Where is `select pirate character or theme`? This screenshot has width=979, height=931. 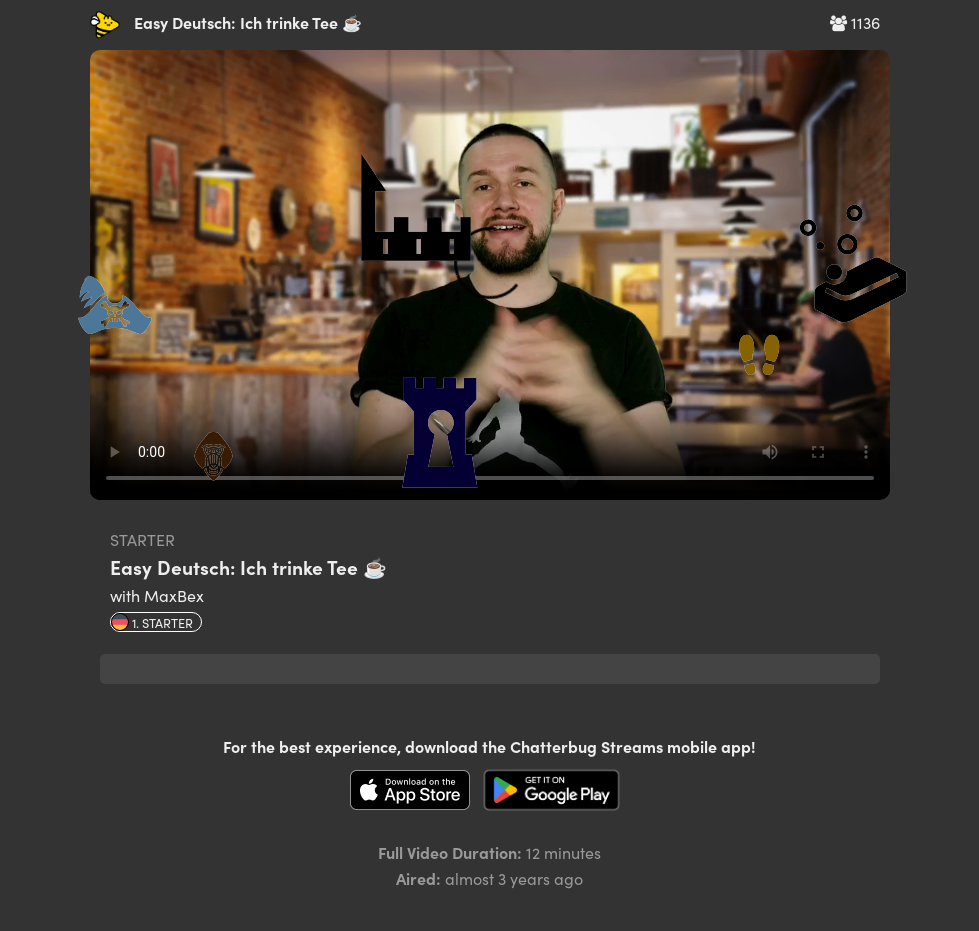 select pirate character or theme is located at coordinates (115, 305).